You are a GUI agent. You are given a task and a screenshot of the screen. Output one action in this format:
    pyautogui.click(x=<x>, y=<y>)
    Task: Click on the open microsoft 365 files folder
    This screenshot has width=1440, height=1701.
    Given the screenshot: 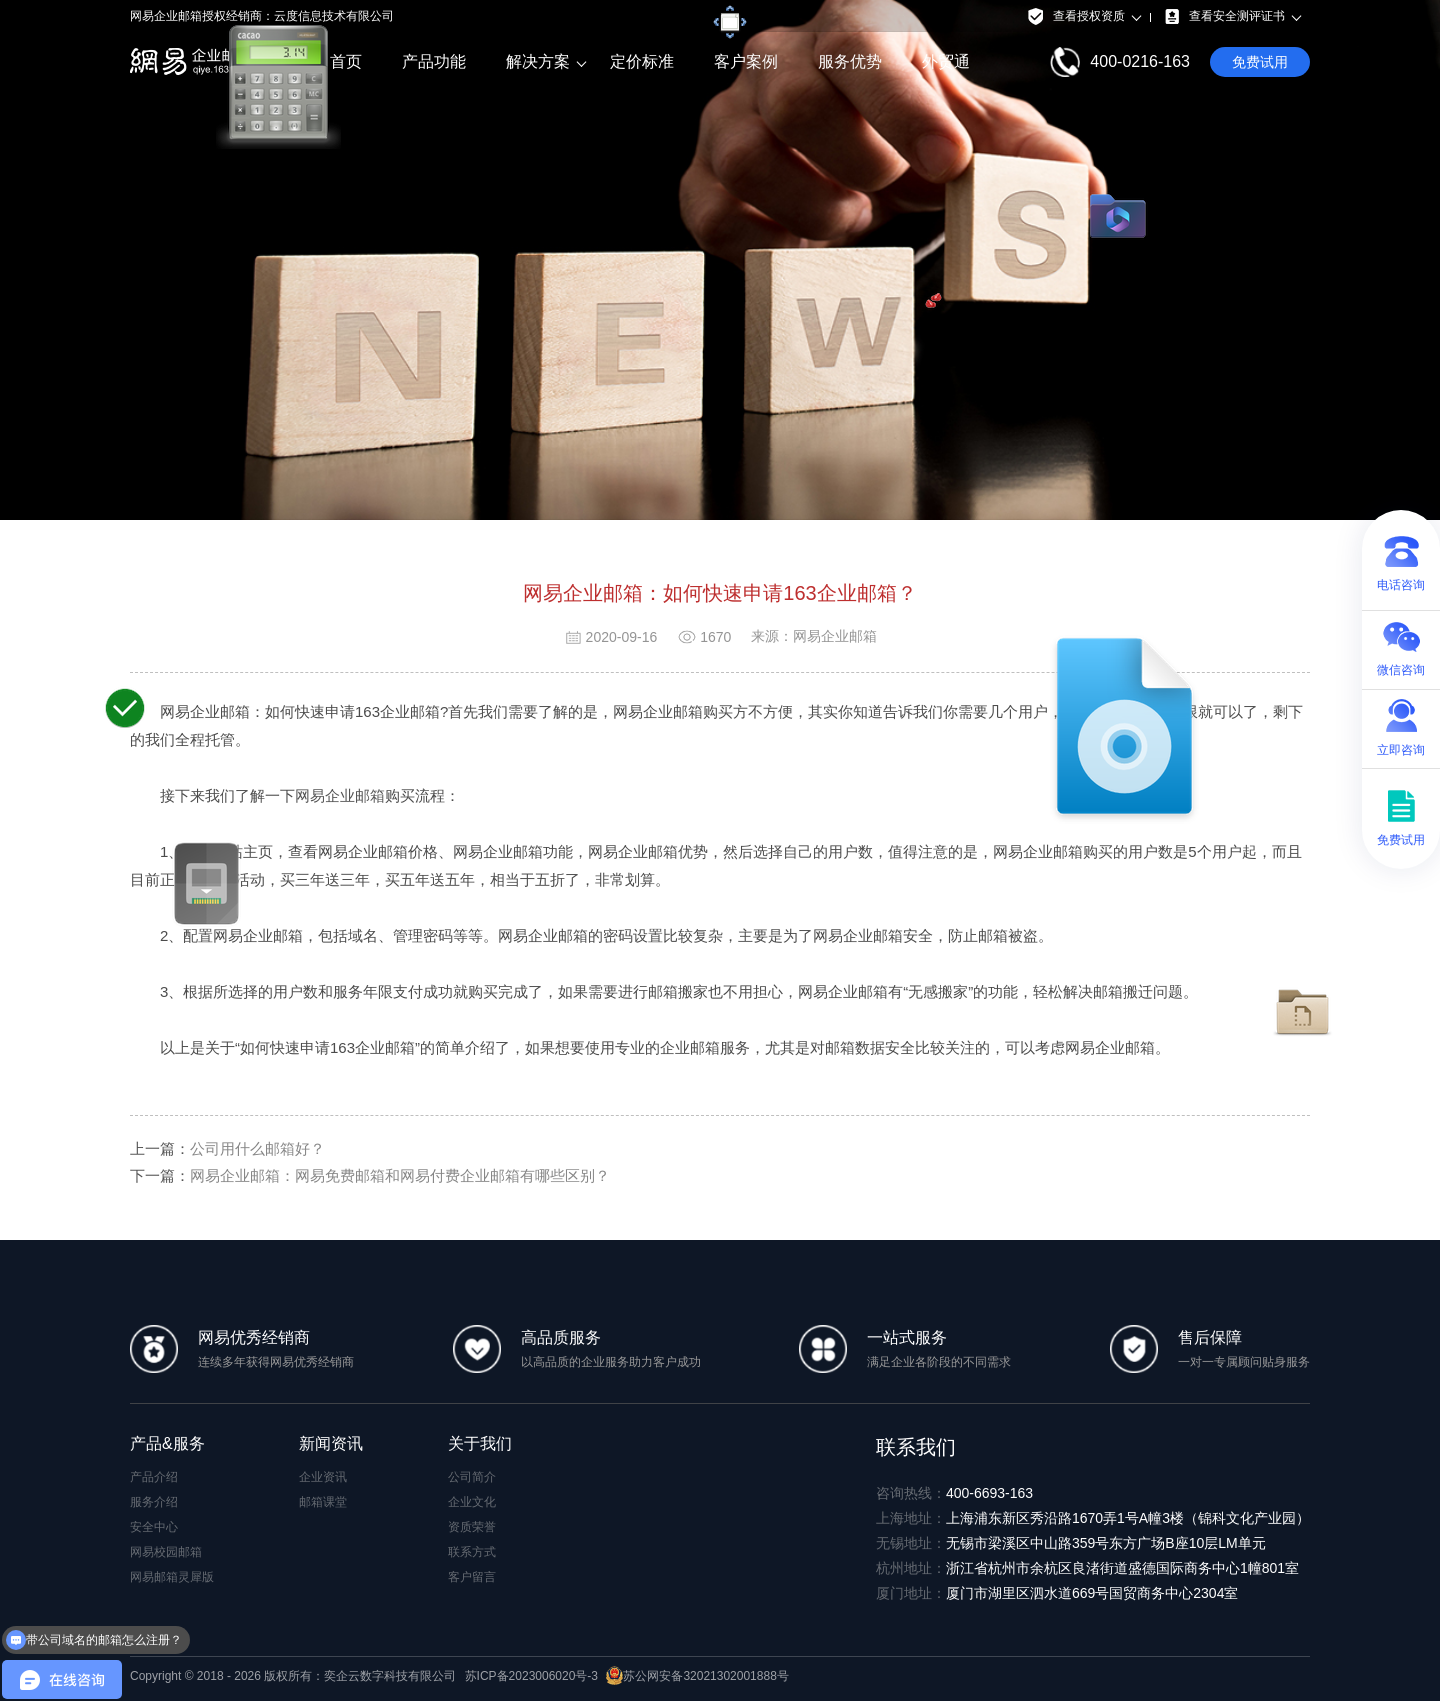 What is the action you would take?
    pyautogui.click(x=1117, y=217)
    